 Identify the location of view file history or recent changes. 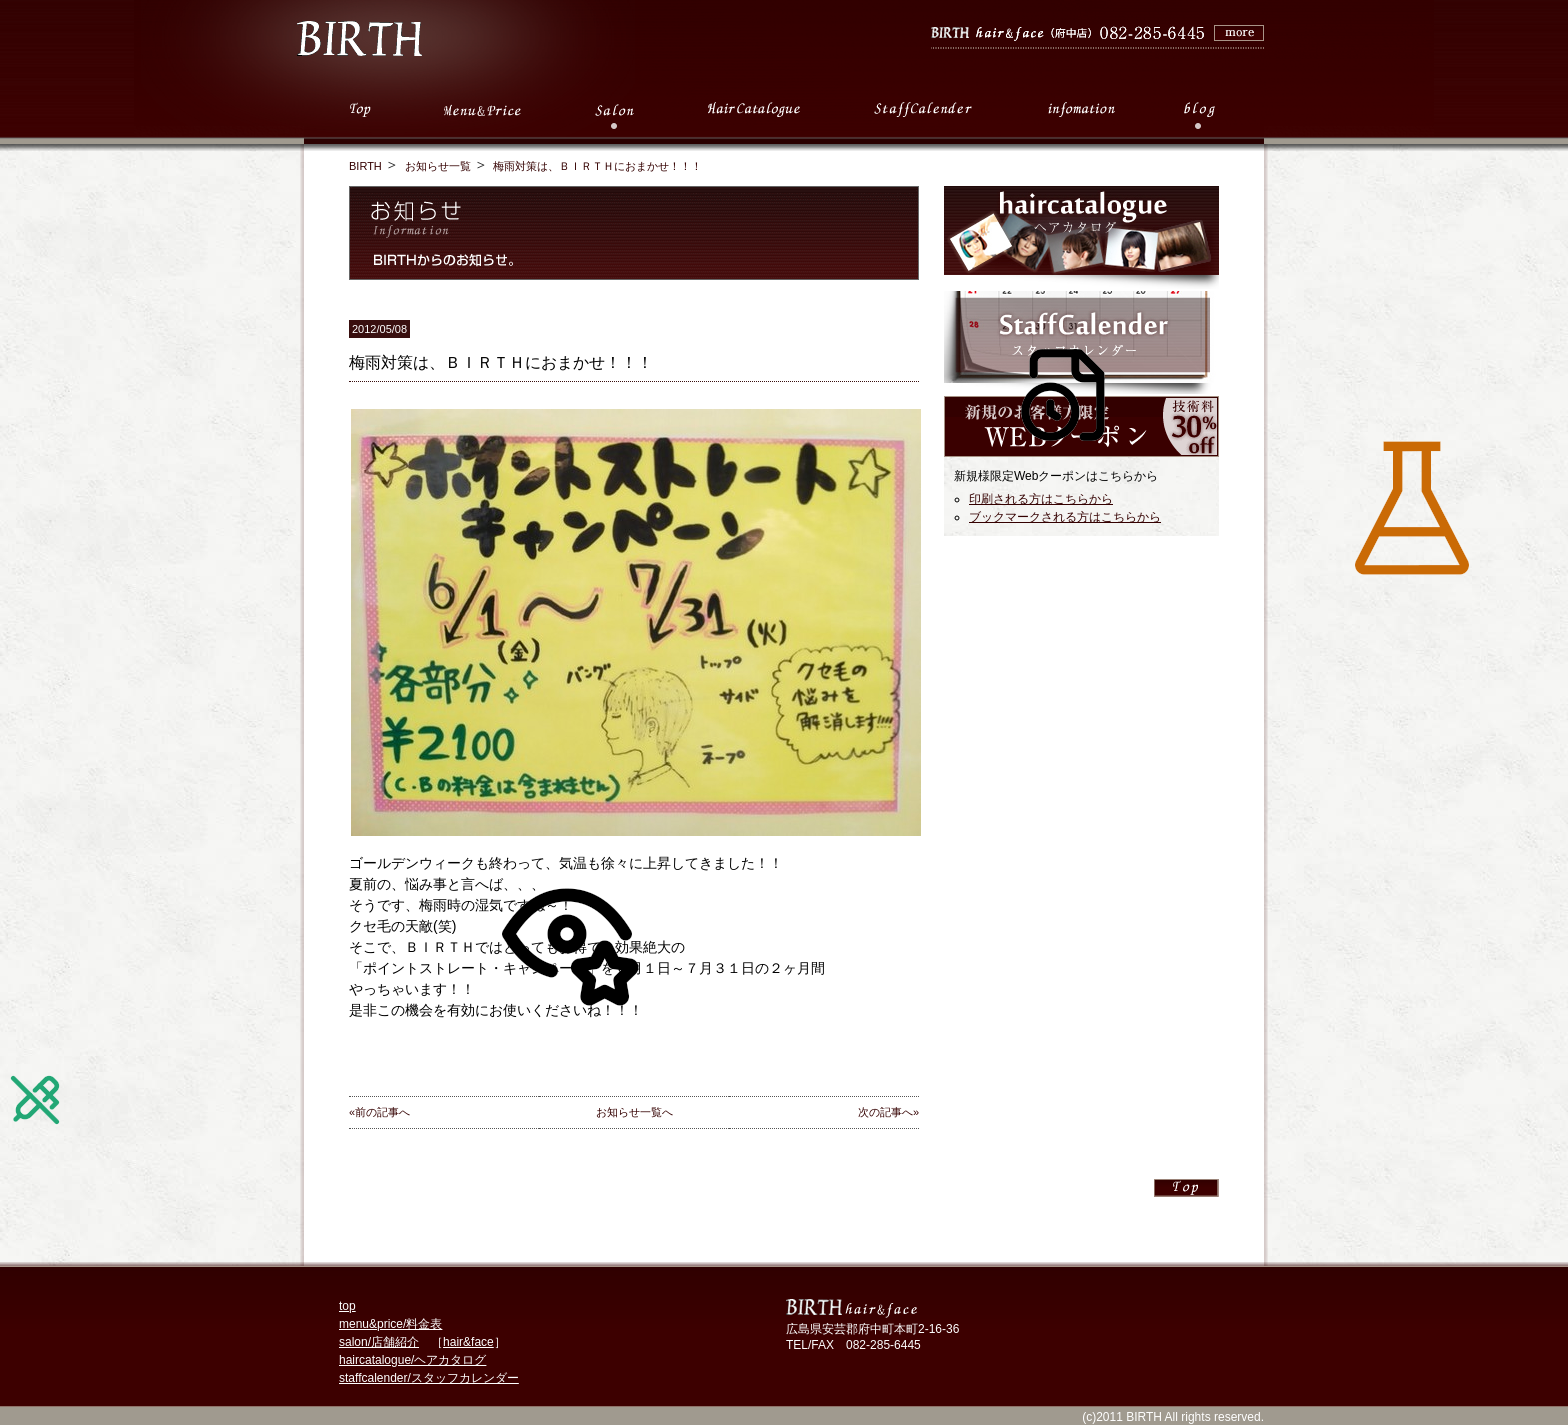
(1067, 395).